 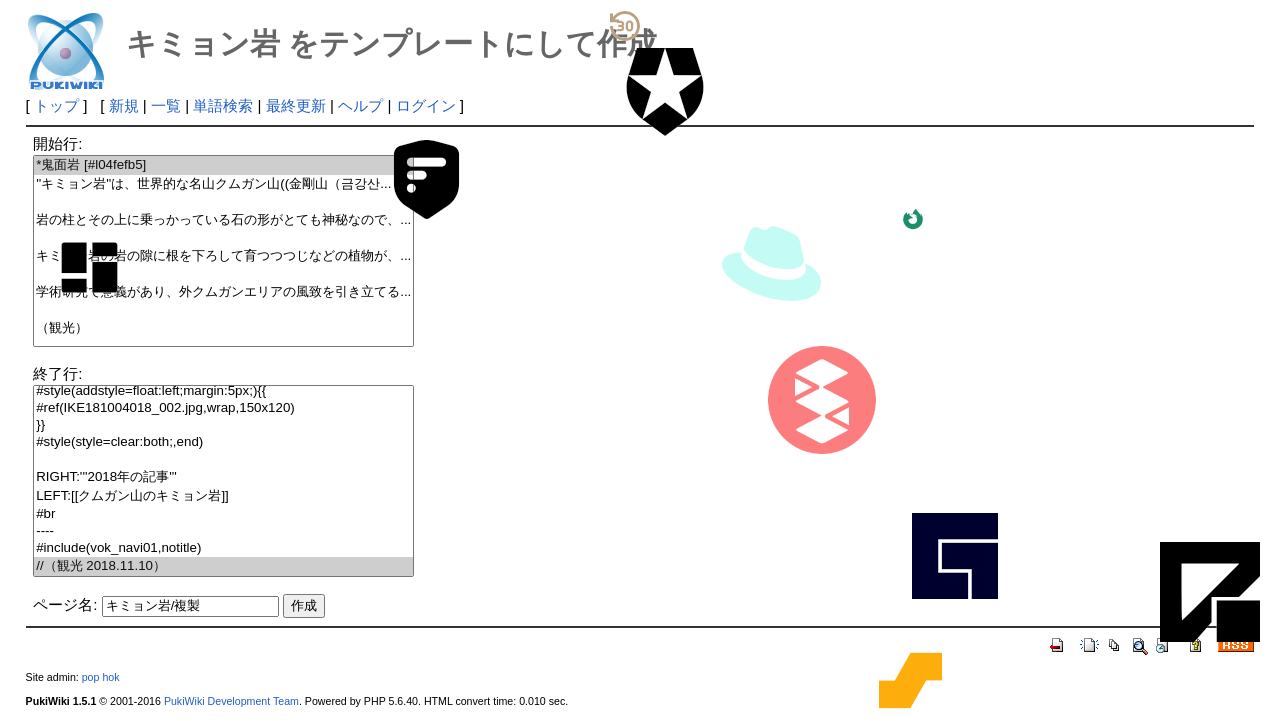 I want to click on Auth0 identity and authentication service logo, so click(x=665, y=92).